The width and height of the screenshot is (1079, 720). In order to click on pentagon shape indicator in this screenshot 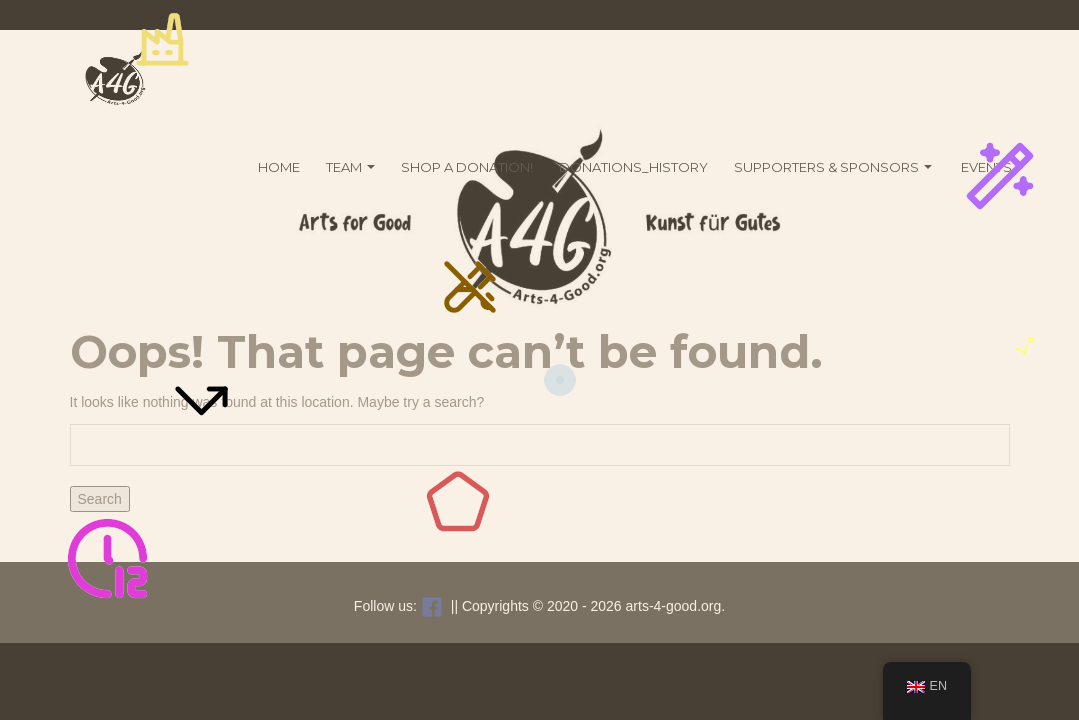, I will do `click(458, 503)`.